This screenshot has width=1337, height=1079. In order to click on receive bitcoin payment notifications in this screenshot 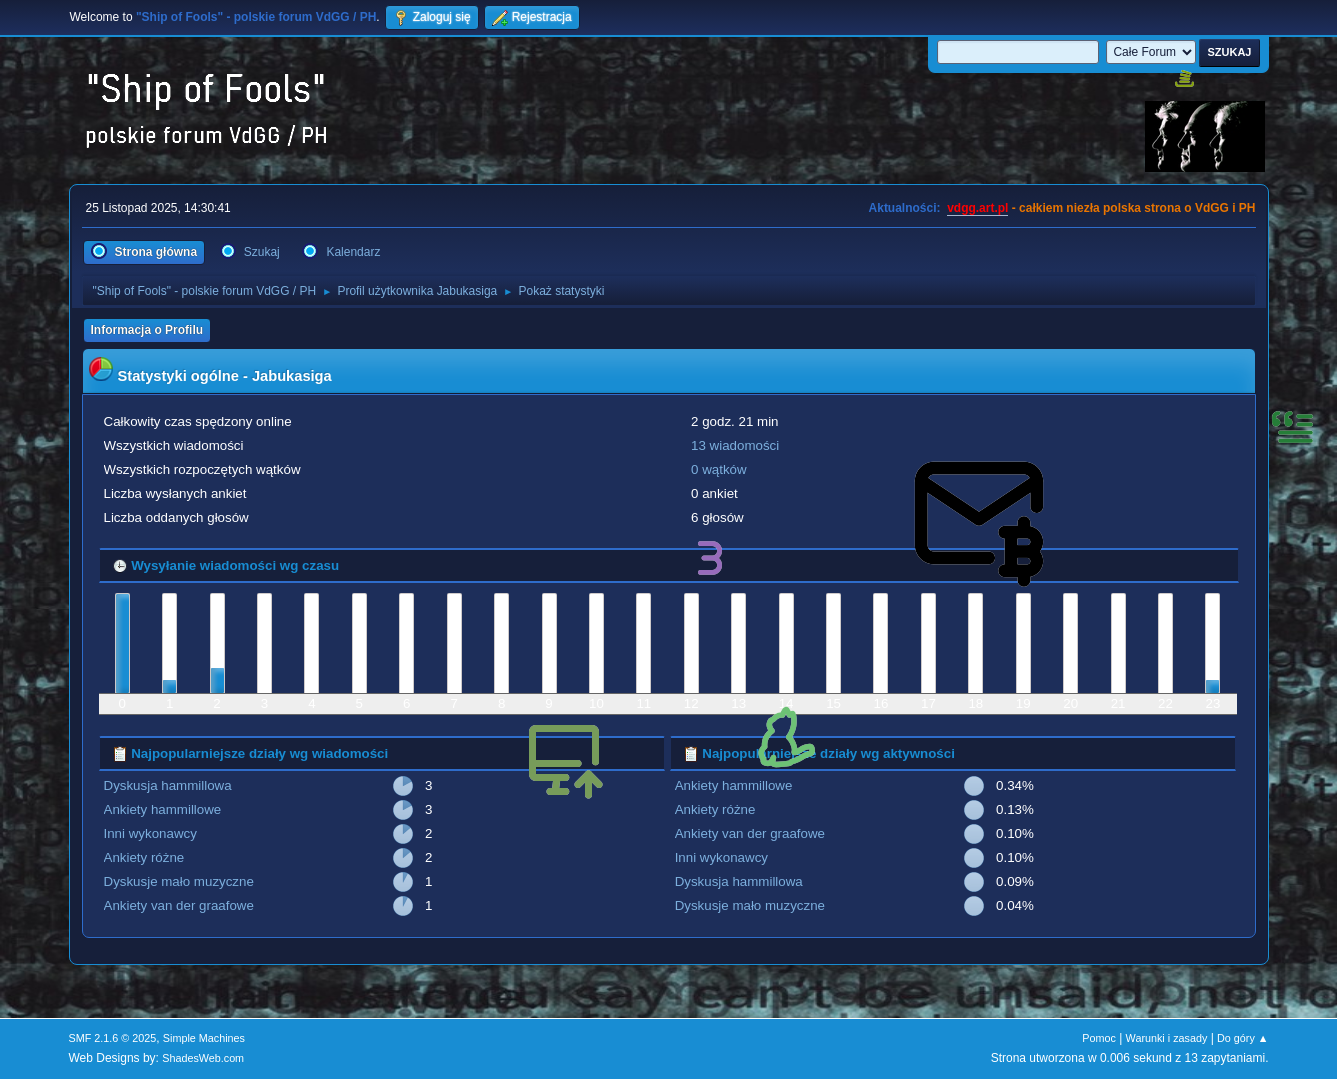, I will do `click(979, 513)`.